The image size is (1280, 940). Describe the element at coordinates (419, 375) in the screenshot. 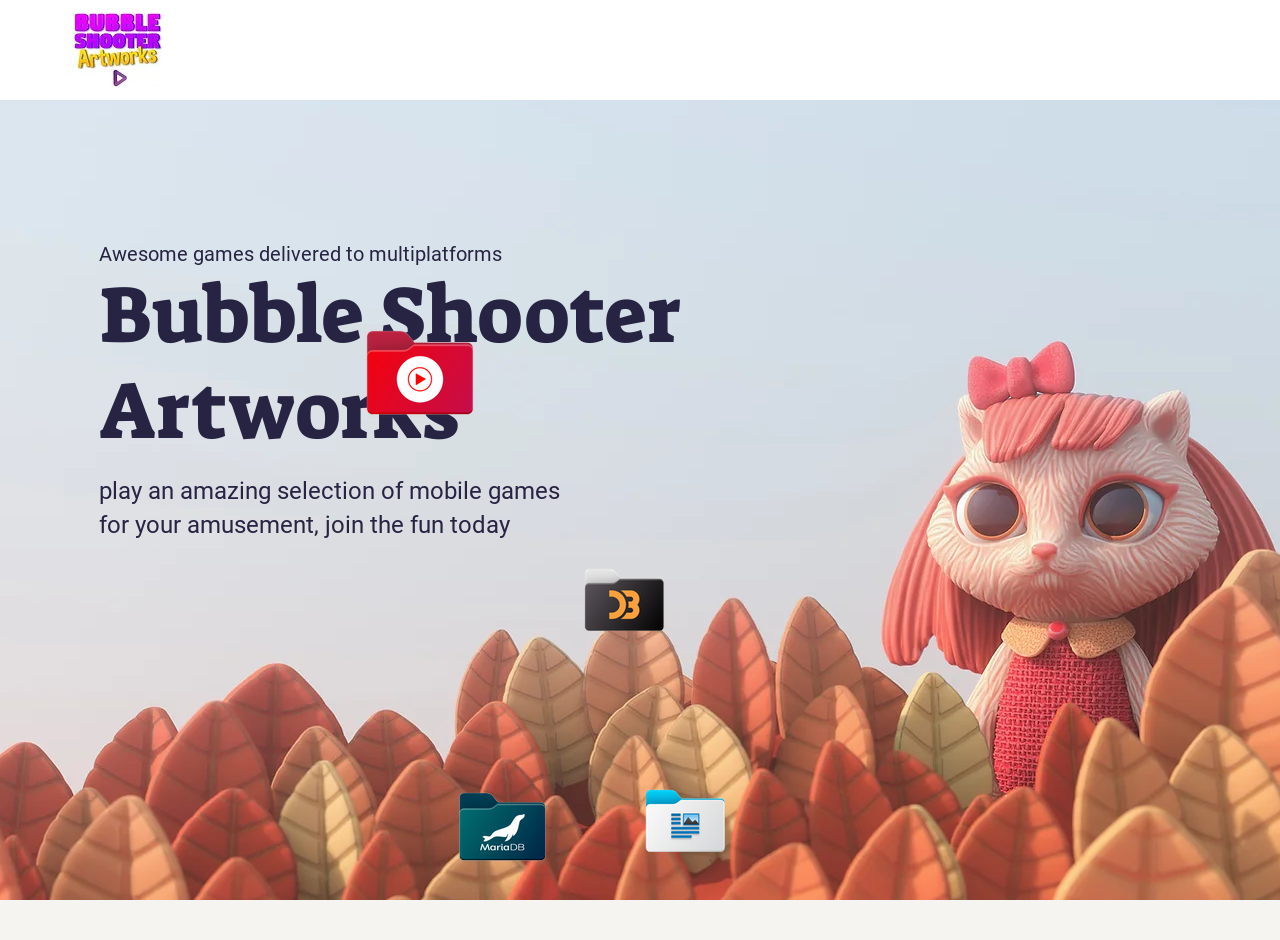

I see `open folder containing youtube music files` at that location.